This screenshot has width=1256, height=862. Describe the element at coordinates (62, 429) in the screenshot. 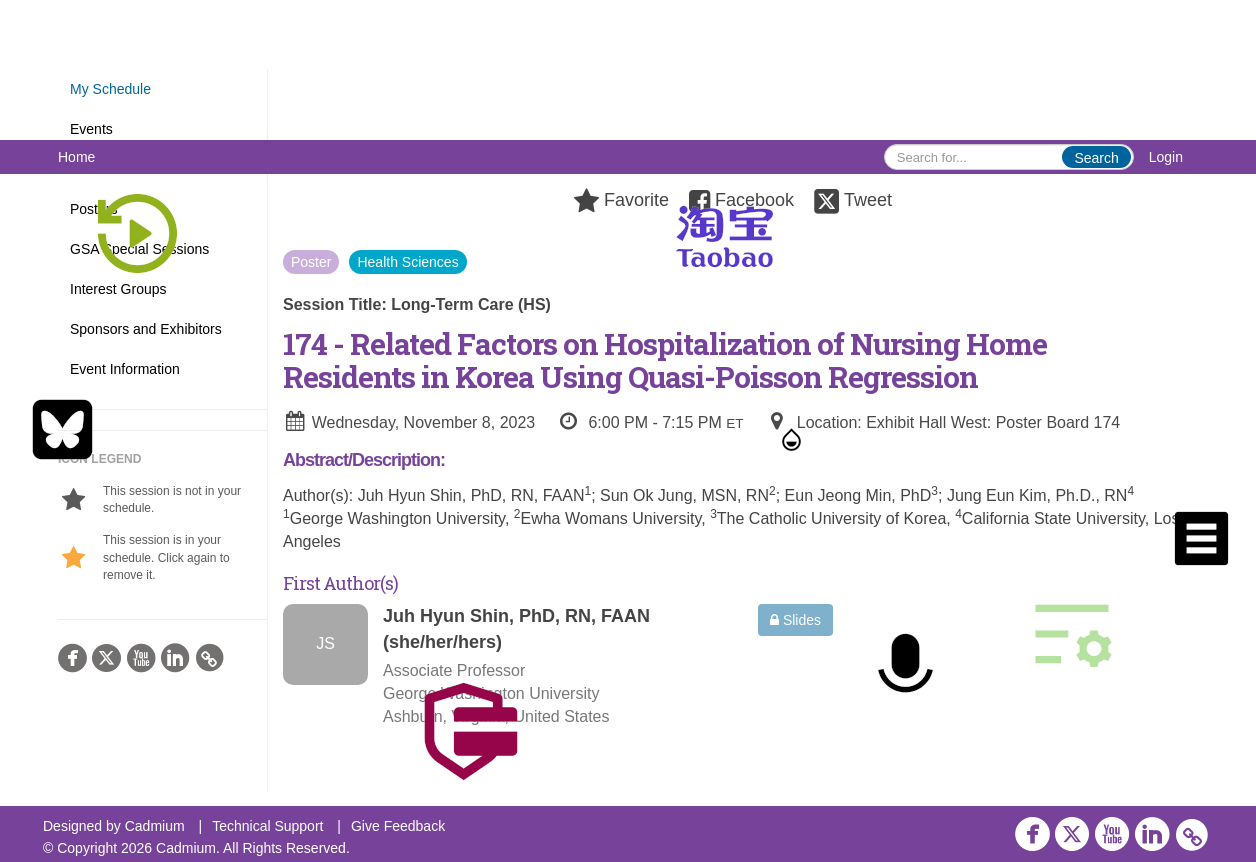

I see `open Bluesky social media app` at that location.